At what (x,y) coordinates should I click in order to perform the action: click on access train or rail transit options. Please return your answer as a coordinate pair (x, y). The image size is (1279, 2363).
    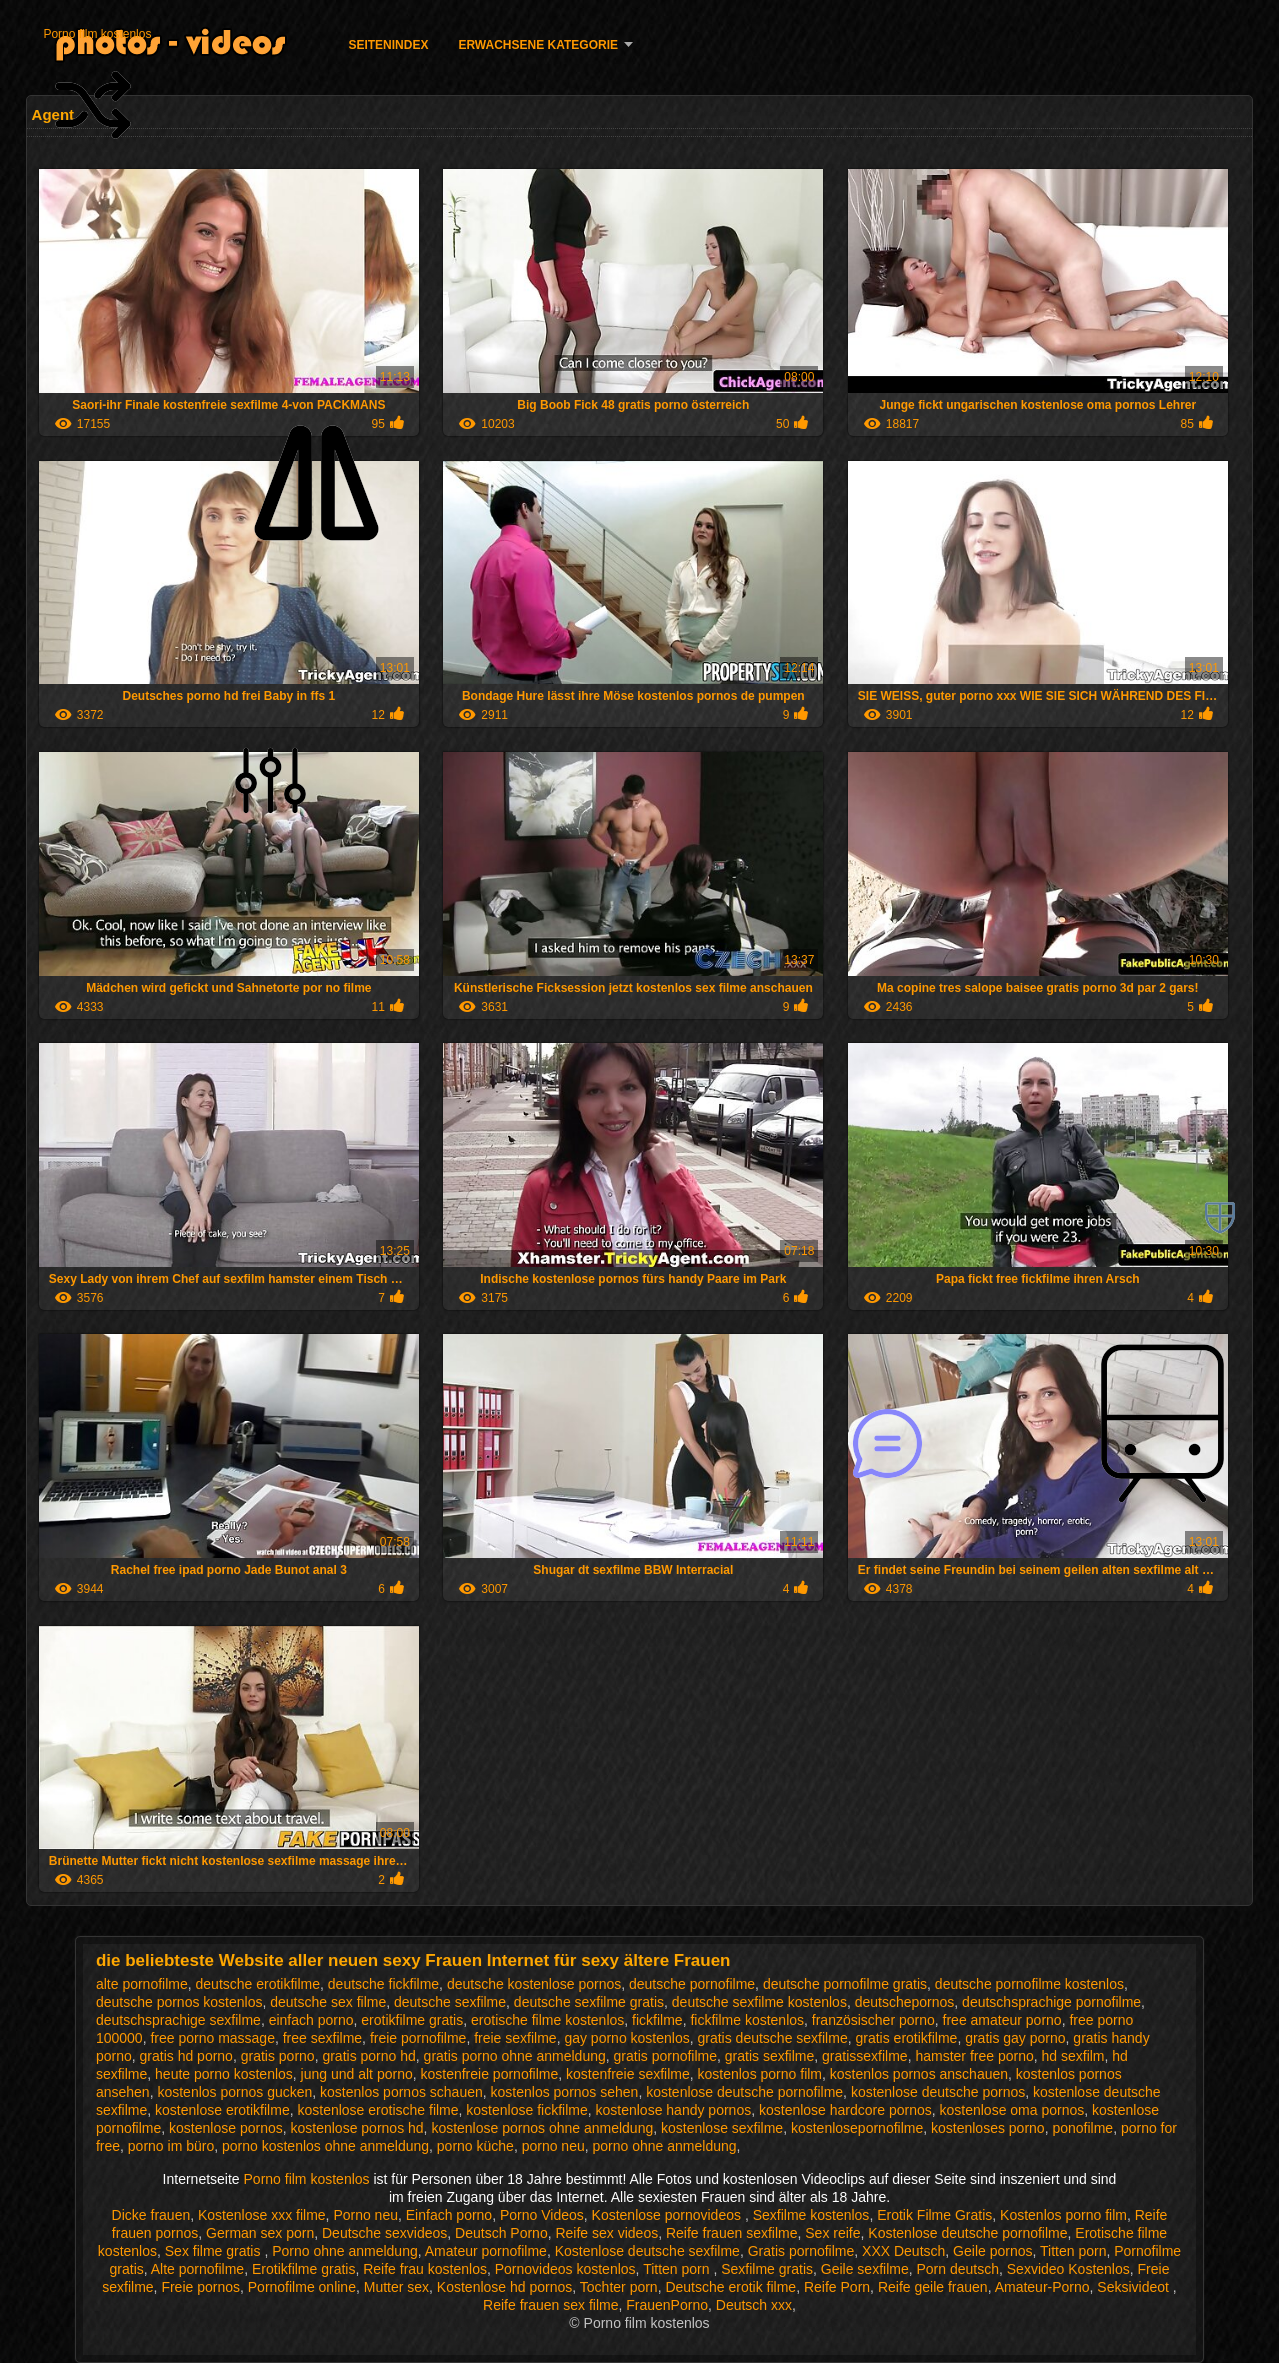
    Looking at the image, I should click on (1162, 1417).